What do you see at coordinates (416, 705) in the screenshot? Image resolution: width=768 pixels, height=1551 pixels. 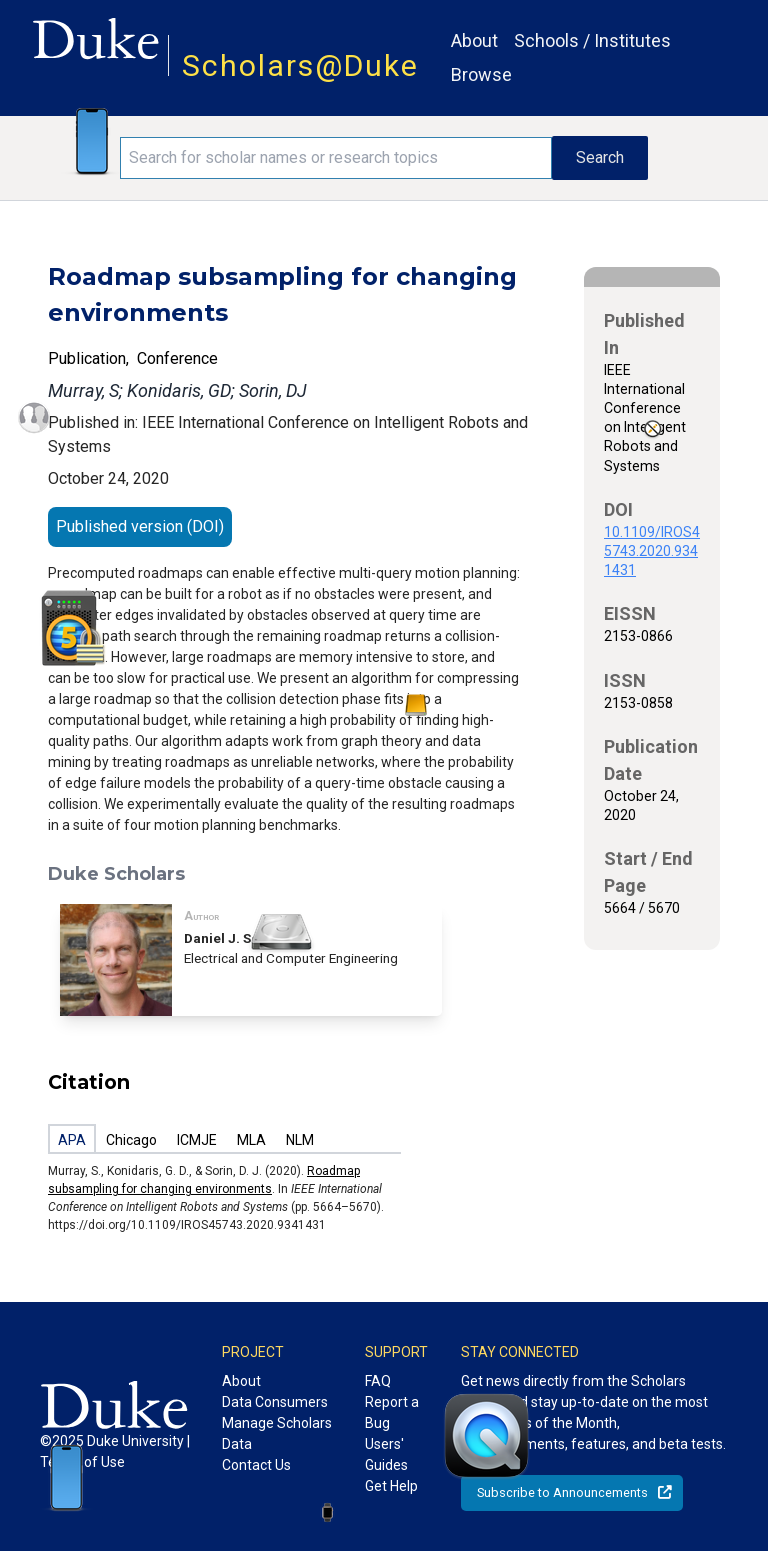 I see `external storage drive connected` at bounding box center [416, 705].